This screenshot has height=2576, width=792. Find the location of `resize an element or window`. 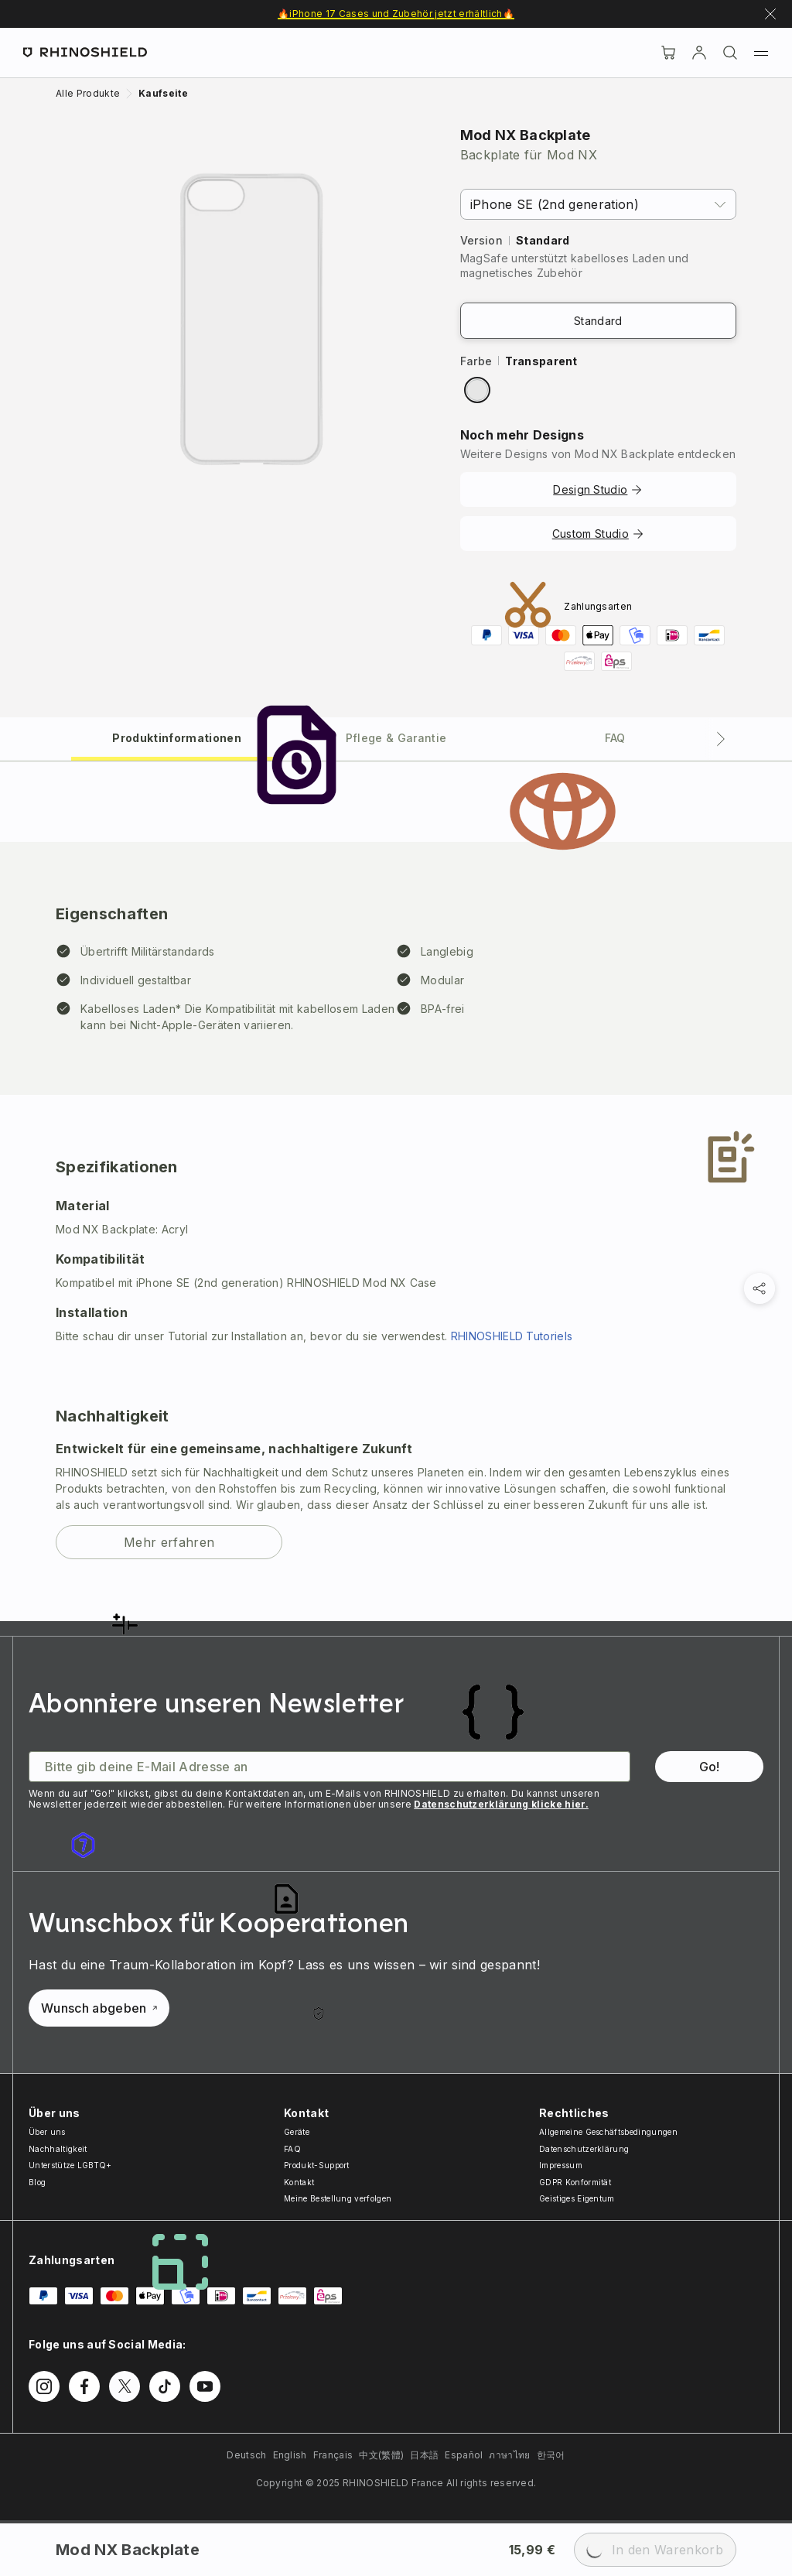

resize an element or window is located at coordinates (180, 2262).